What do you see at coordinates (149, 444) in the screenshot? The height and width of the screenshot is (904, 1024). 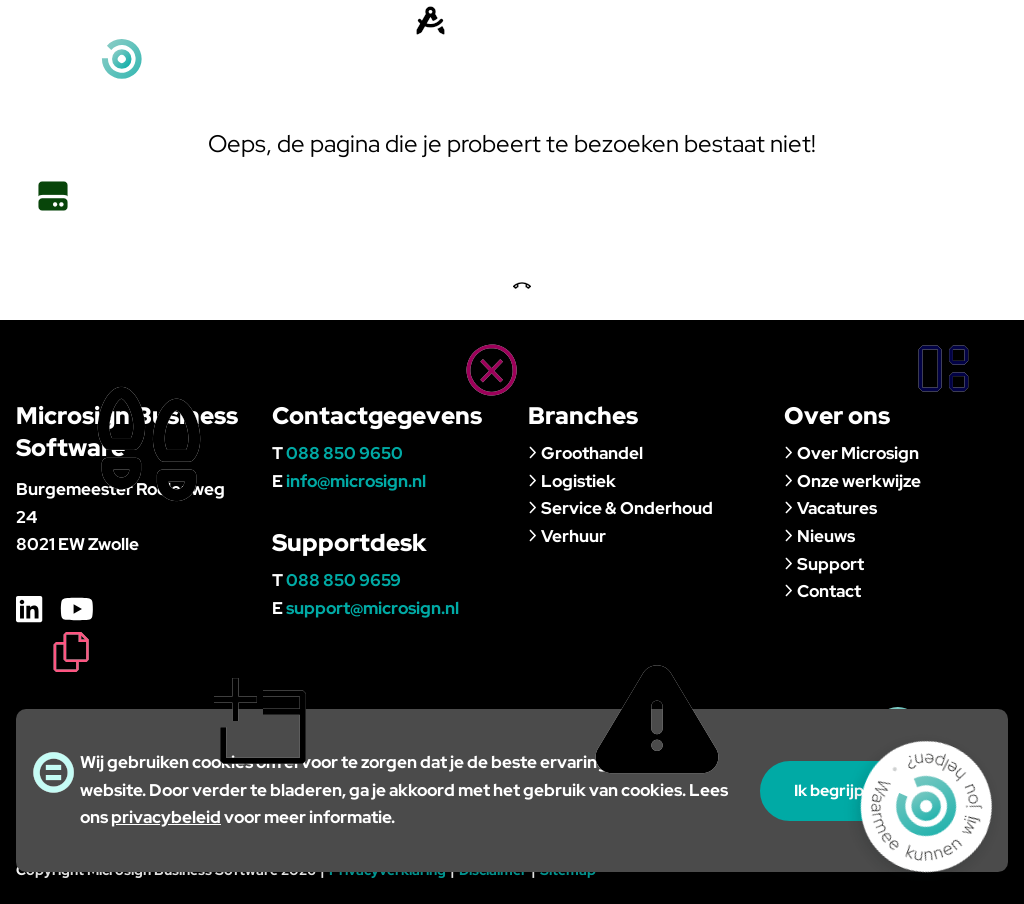 I see `track your steps or walking activity` at bounding box center [149, 444].